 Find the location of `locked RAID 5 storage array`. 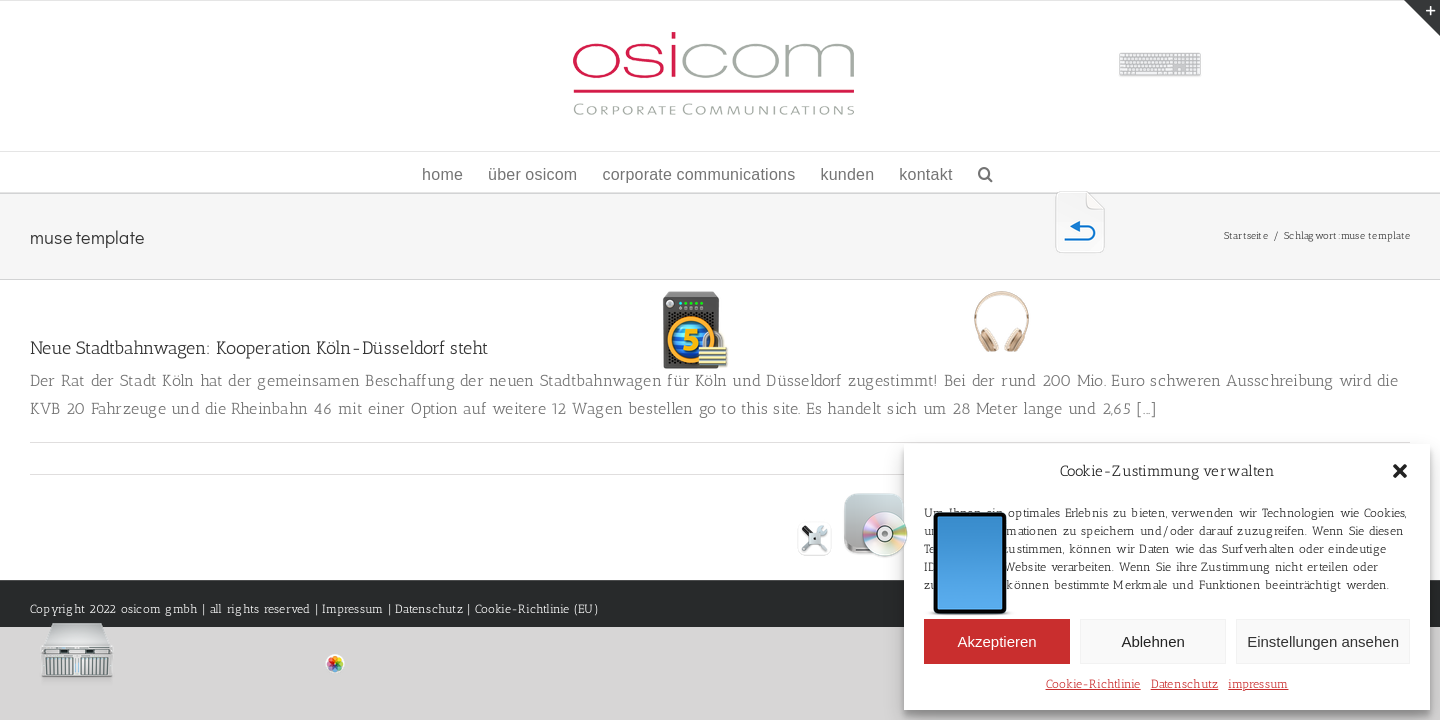

locked RAID 5 storage array is located at coordinates (691, 330).